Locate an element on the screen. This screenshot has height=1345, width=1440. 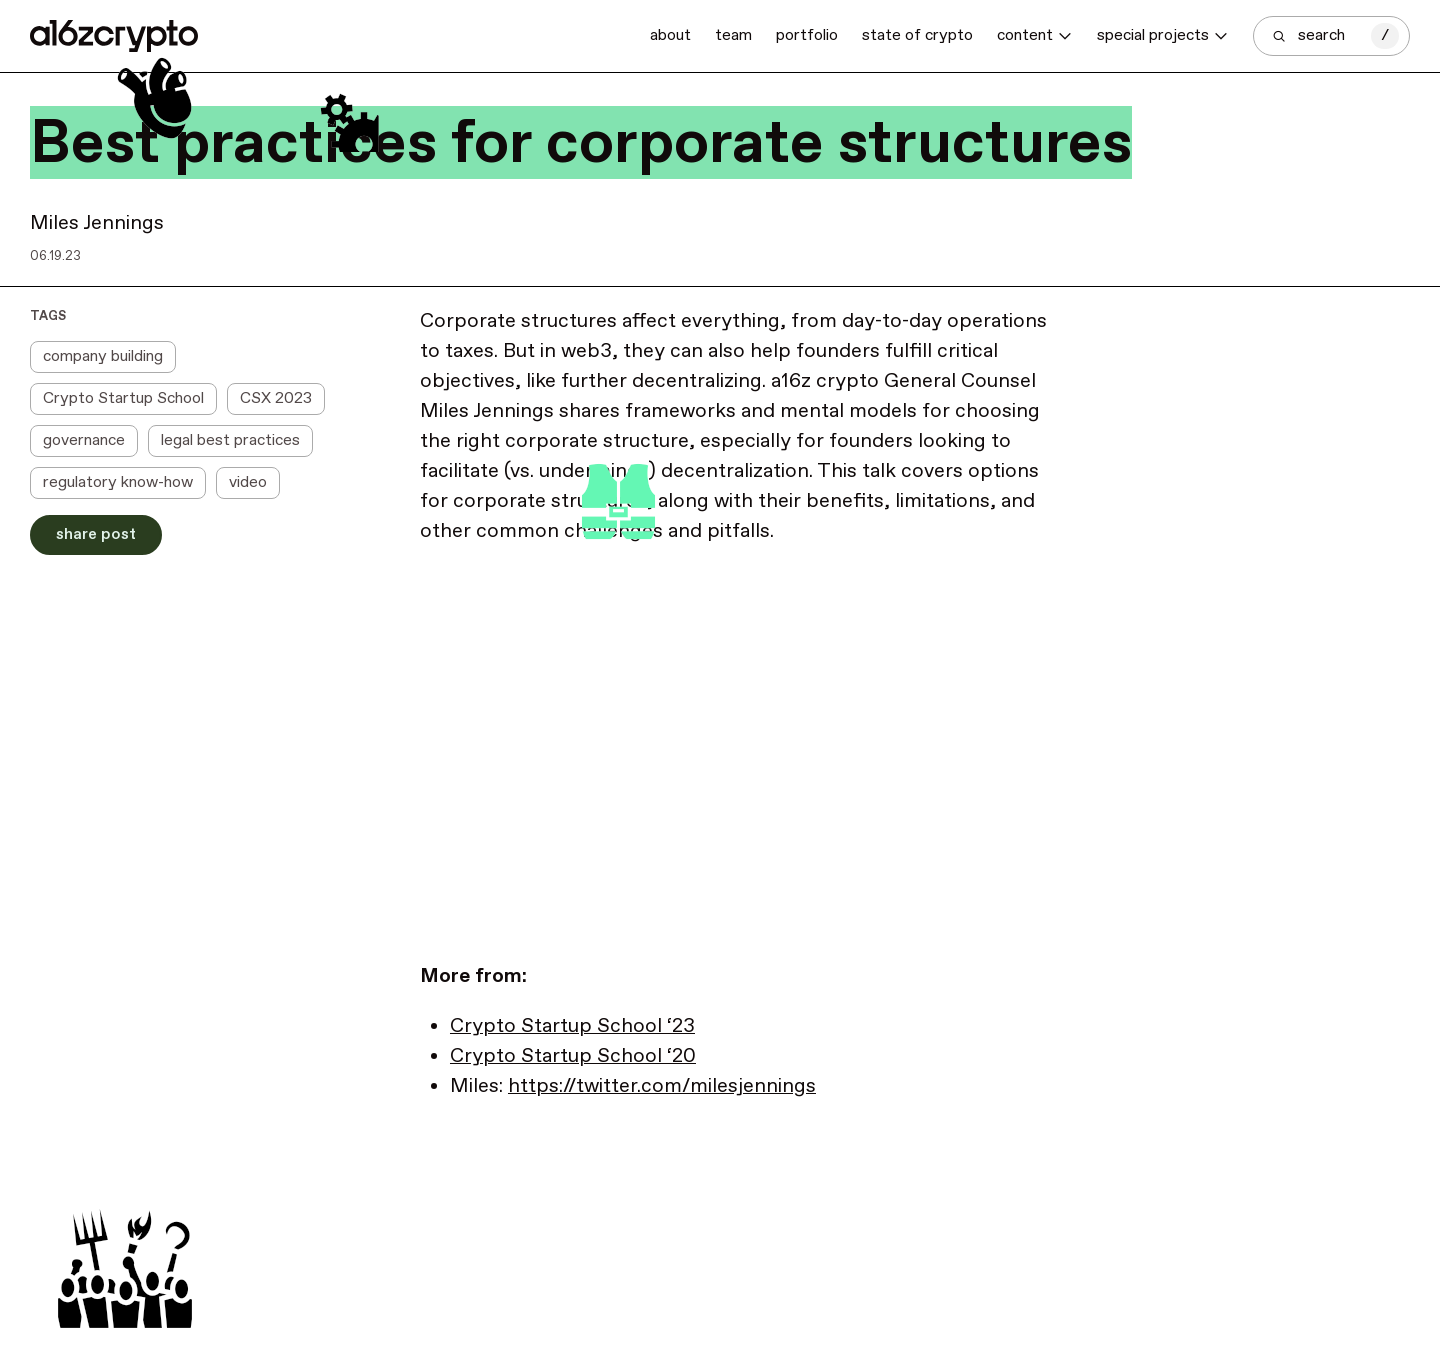
indicates a rebellion or protest event in-game is located at coordinates (125, 1261).